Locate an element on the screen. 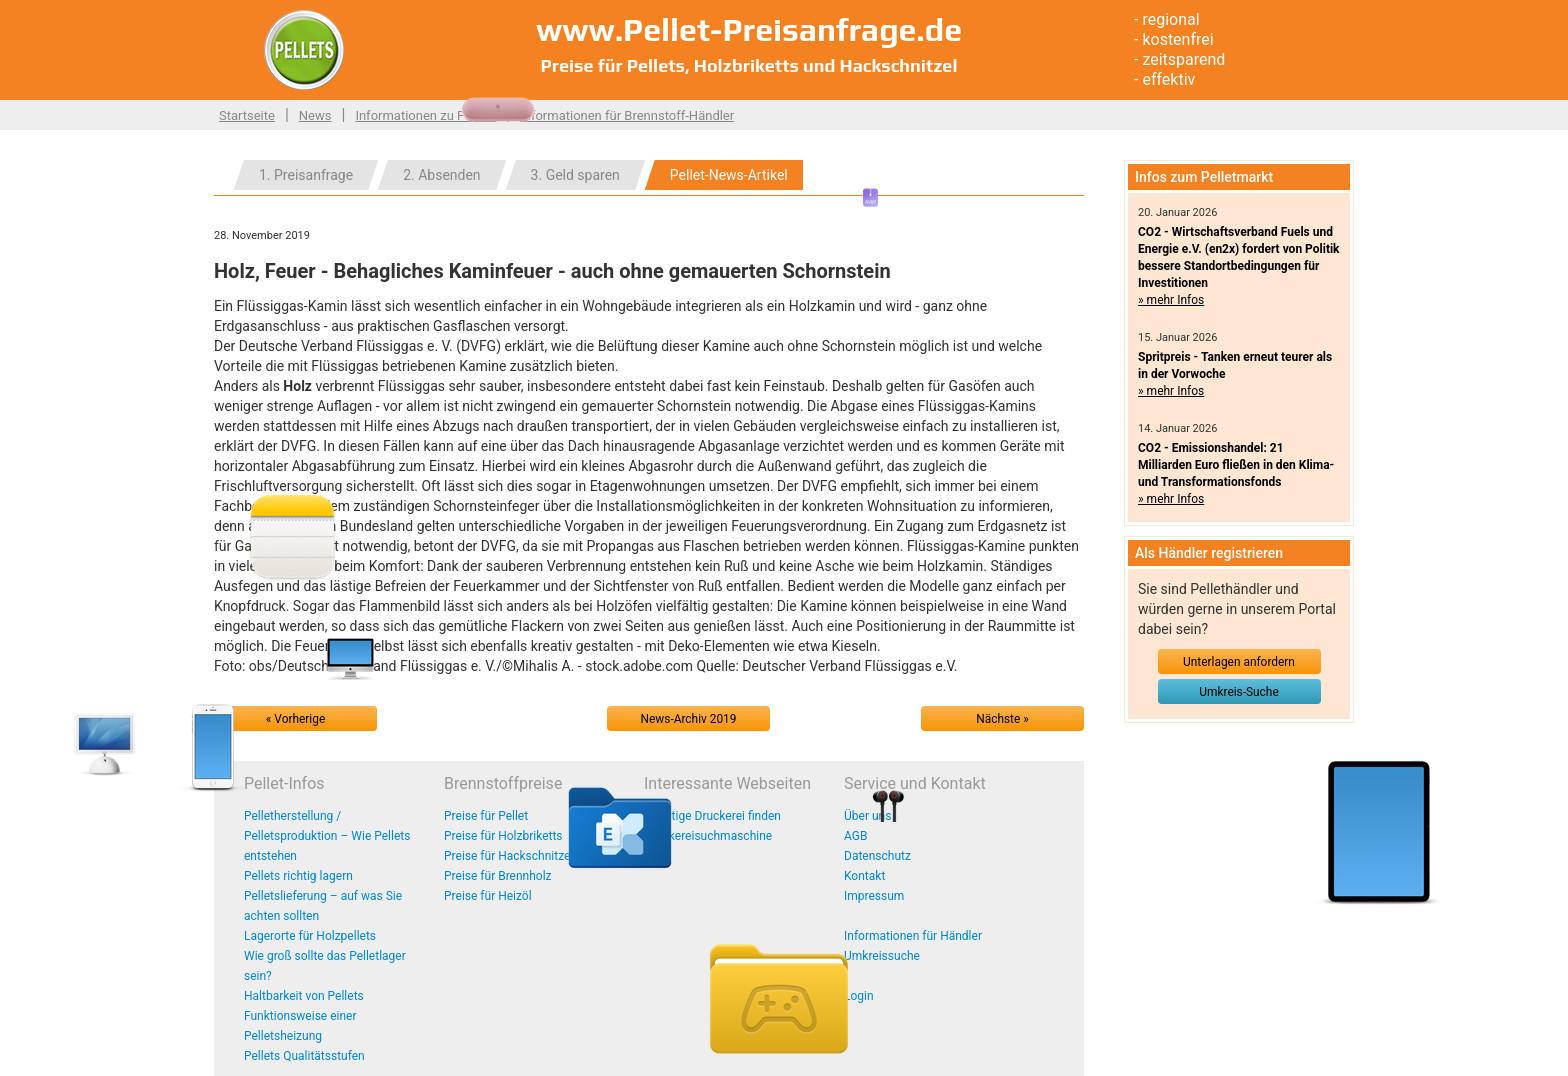  iPad Air M2 device icon is located at coordinates (1379, 833).